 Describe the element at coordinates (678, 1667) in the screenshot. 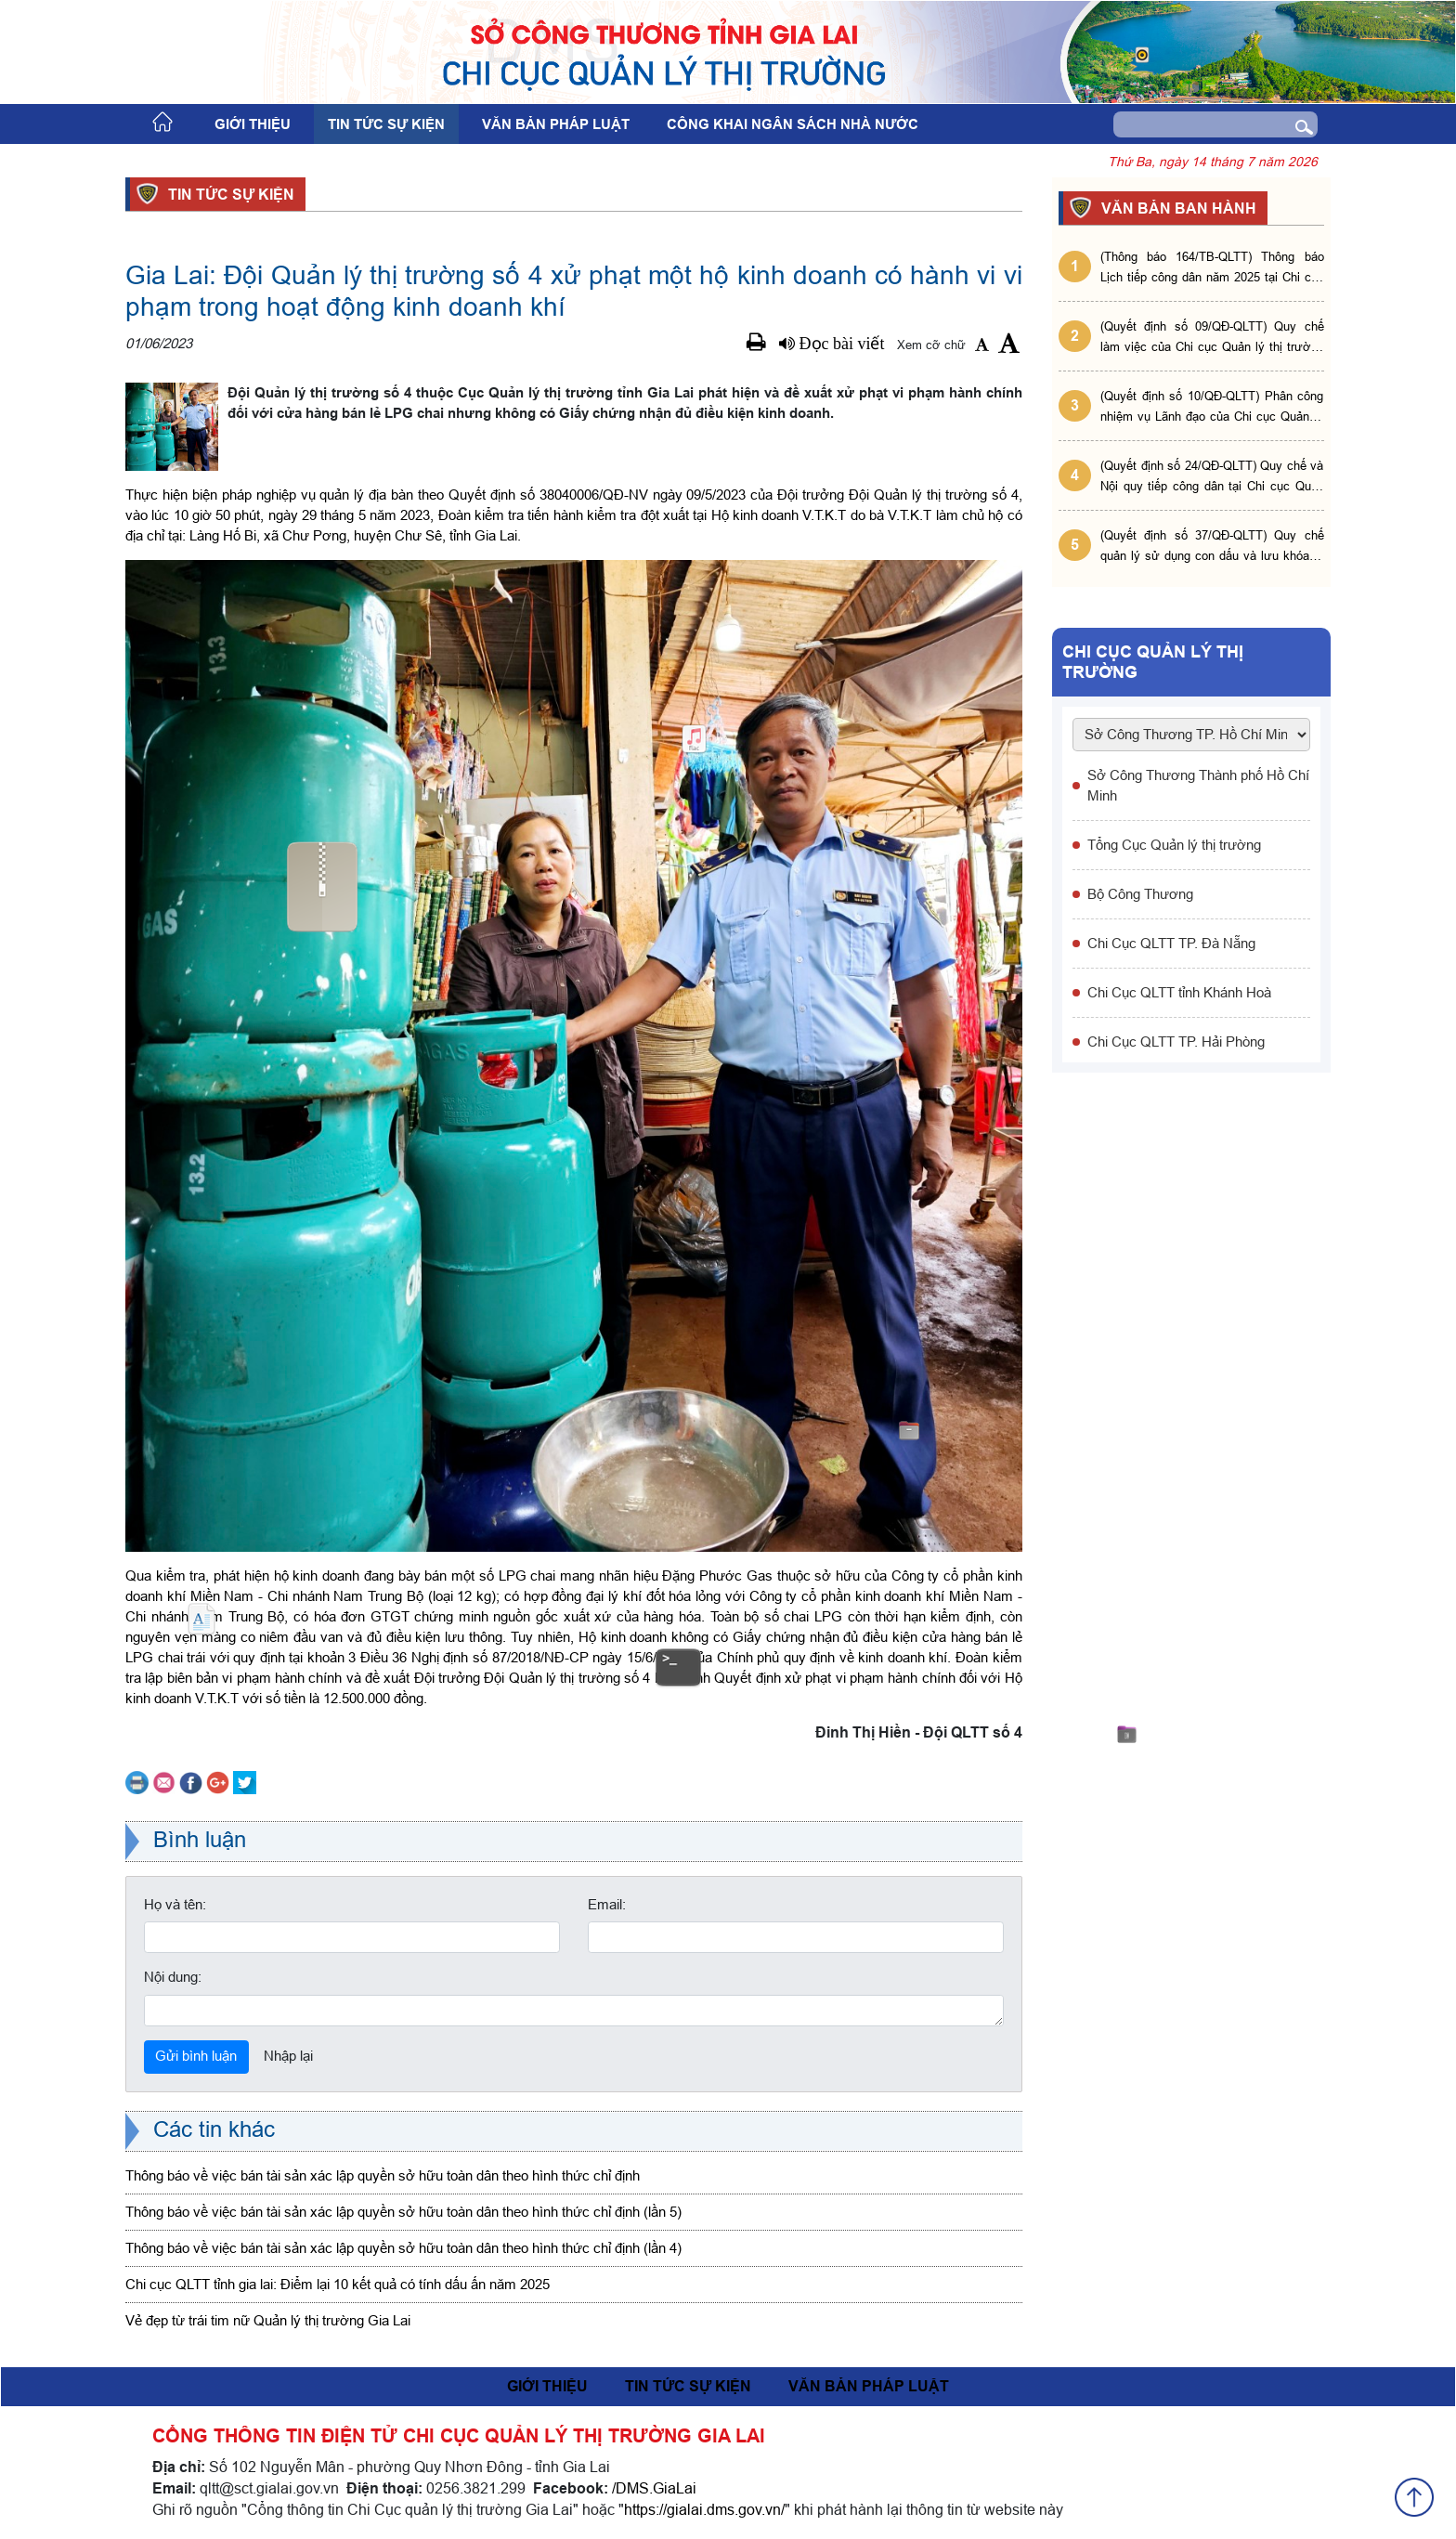

I see `open the terminal application` at that location.